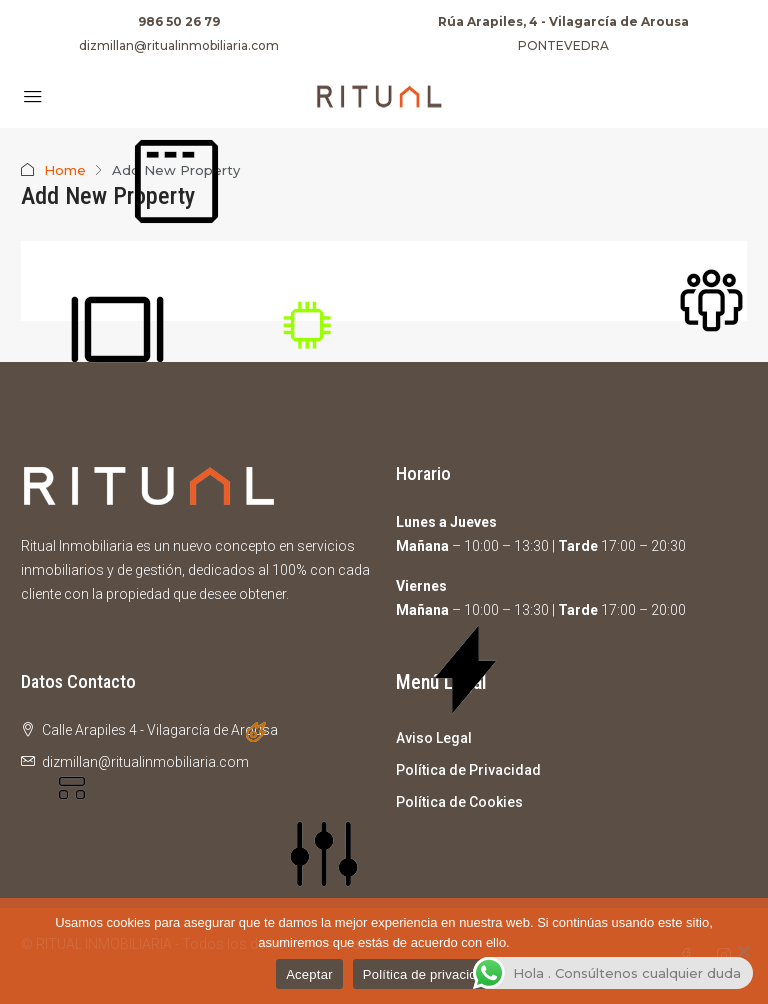  What do you see at coordinates (72, 788) in the screenshot?
I see `view code structure or hierarchy` at bounding box center [72, 788].